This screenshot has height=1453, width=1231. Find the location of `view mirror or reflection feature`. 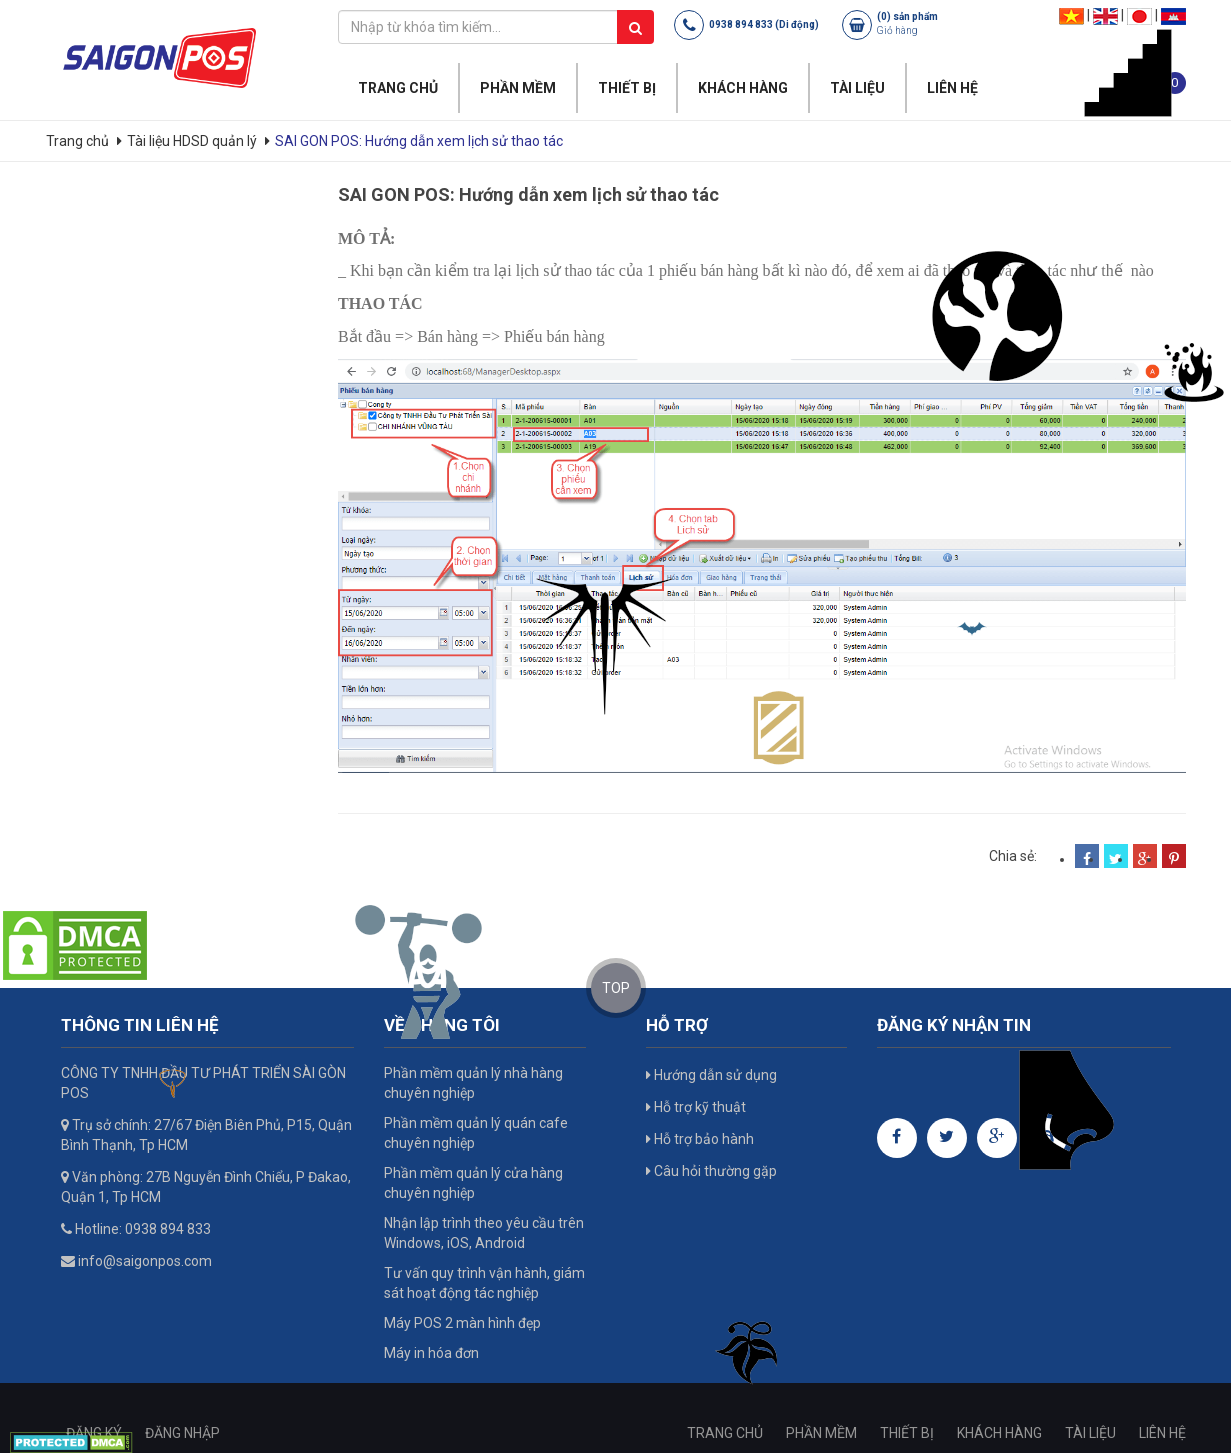

view mirror or reflection feature is located at coordinates (778, 727).